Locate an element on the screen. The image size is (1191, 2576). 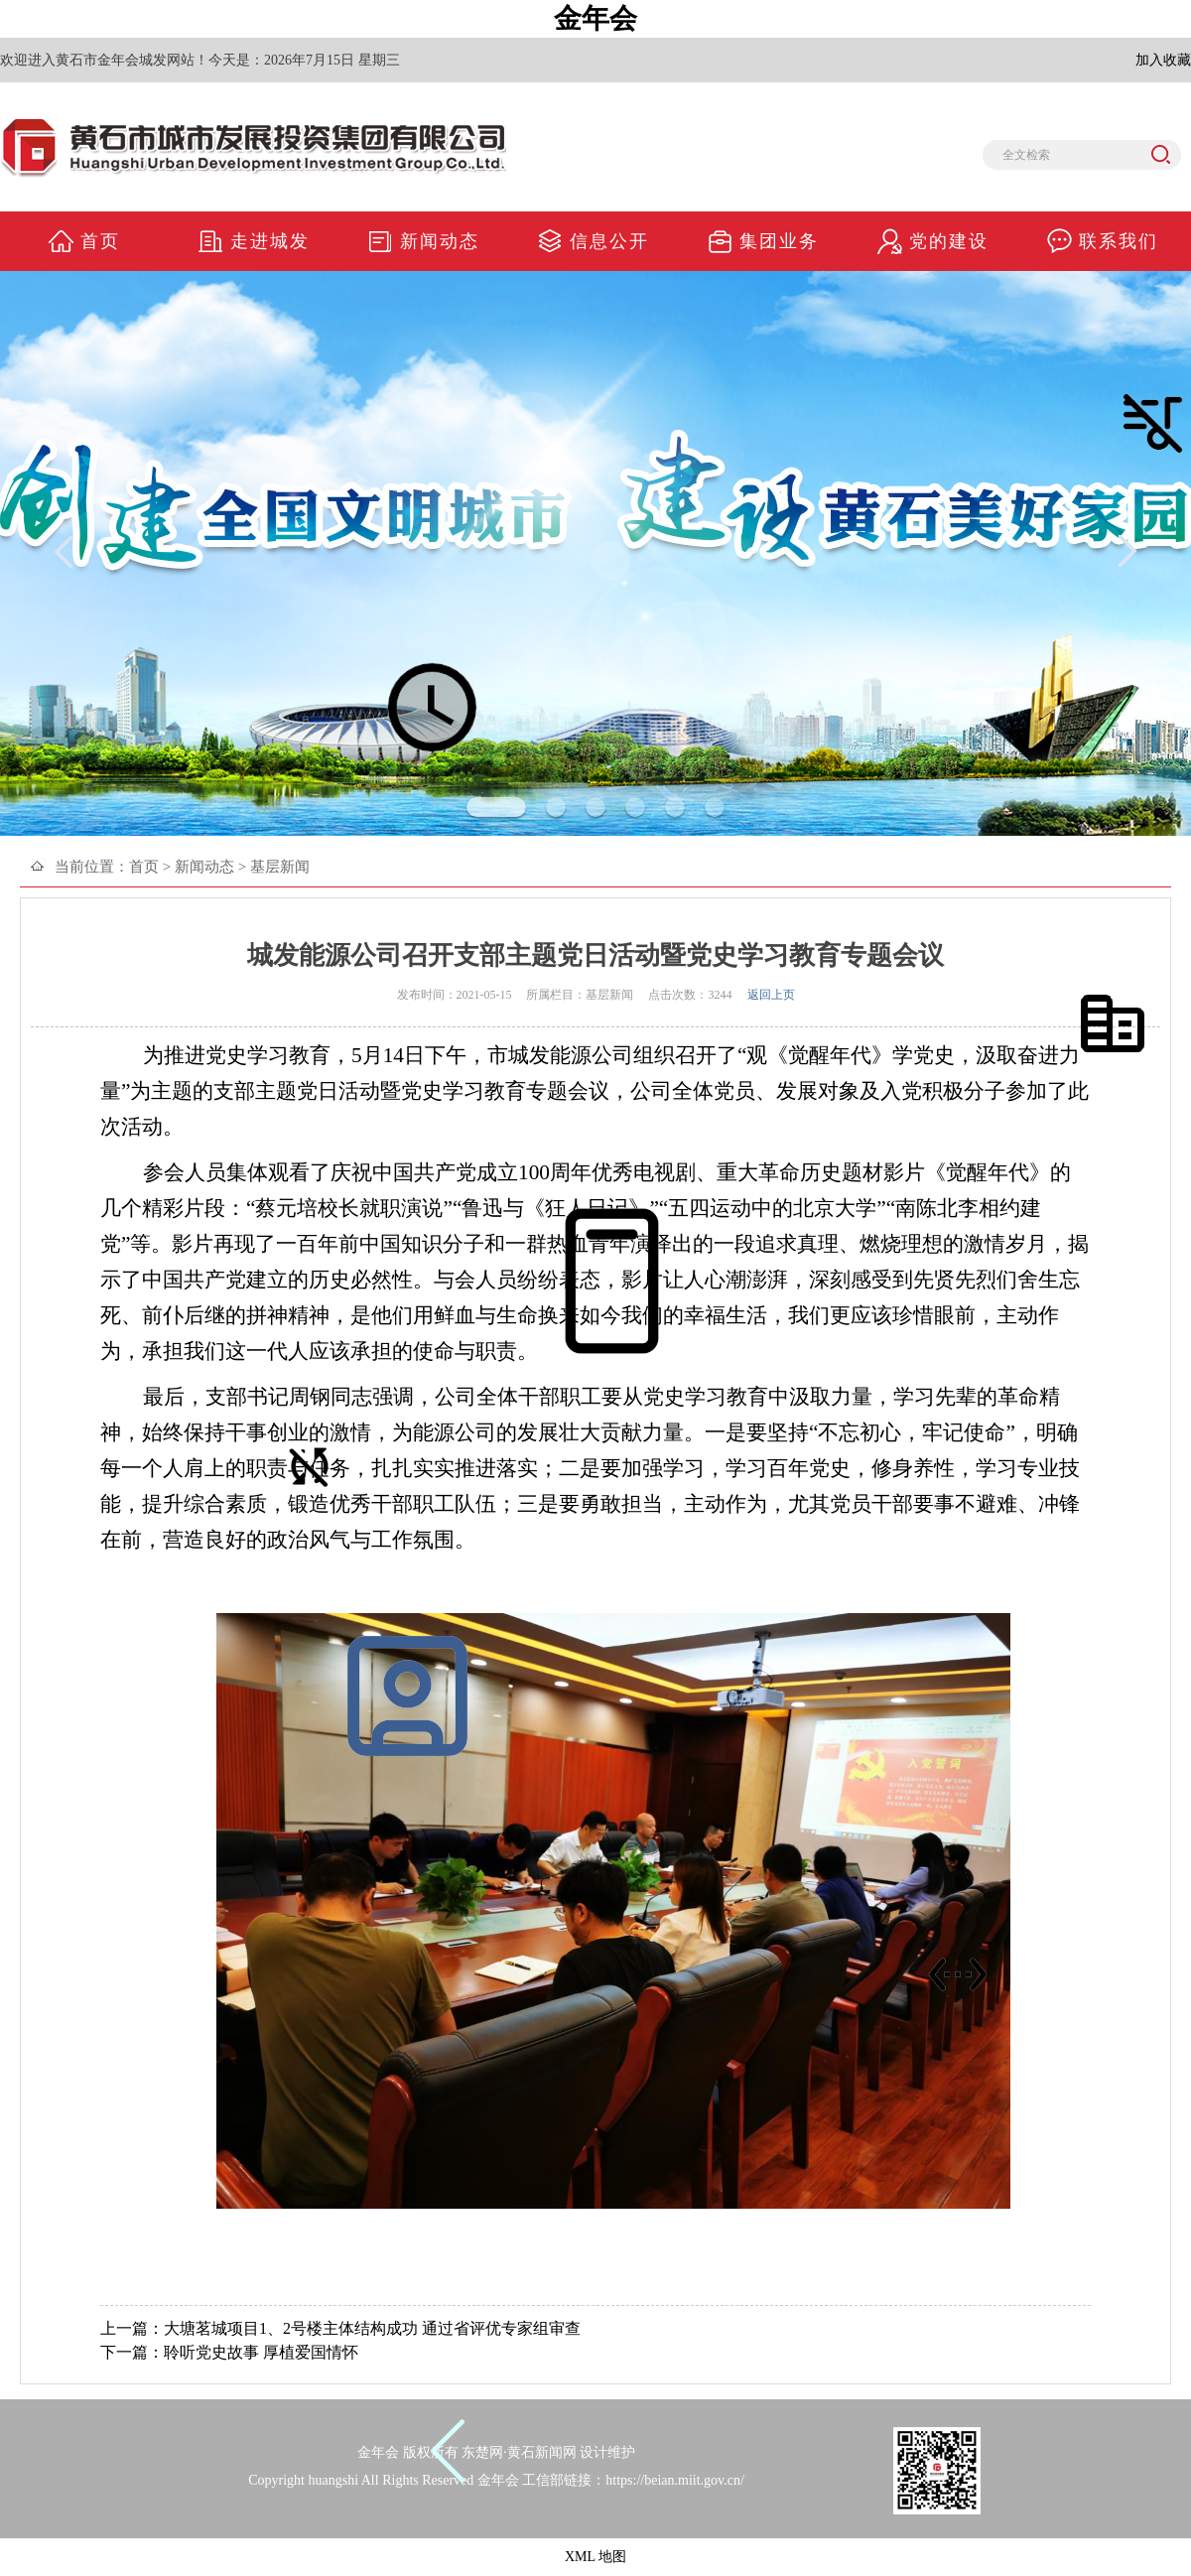
playlist unavailable or disabled is located at coordinates (1152, 423).